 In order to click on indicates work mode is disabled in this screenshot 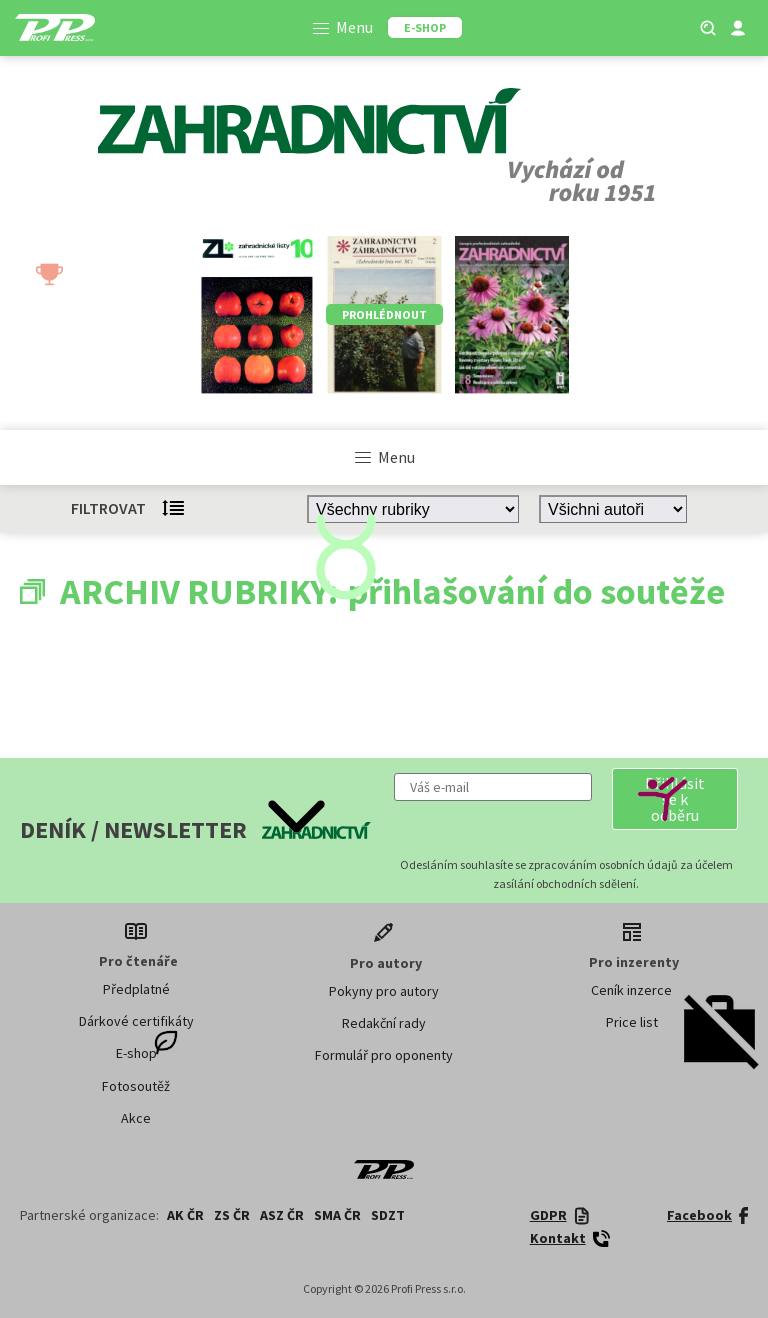, I will do `click(719, 1030)`.